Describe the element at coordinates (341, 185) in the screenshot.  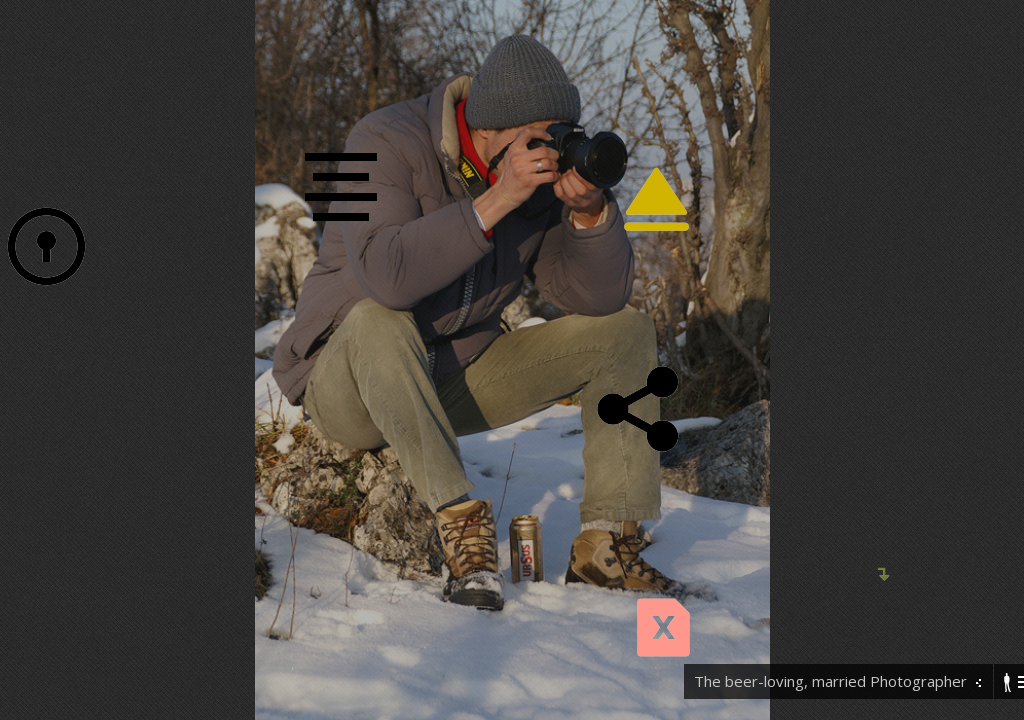
I see `center-align text or content` at that location.